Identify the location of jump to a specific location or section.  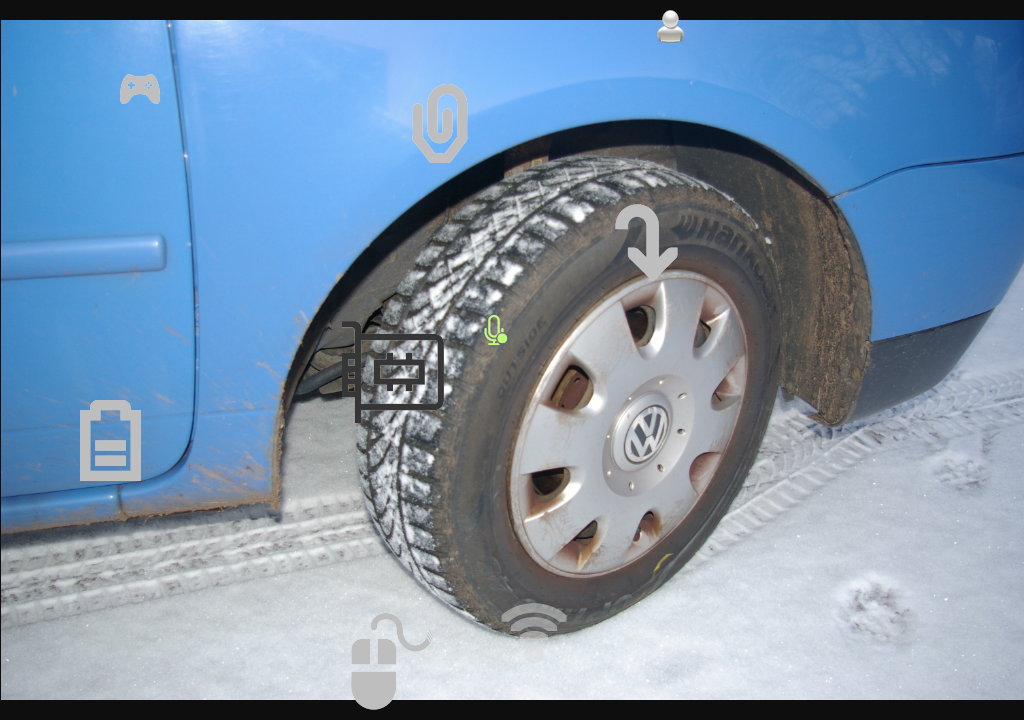
(646, 241).